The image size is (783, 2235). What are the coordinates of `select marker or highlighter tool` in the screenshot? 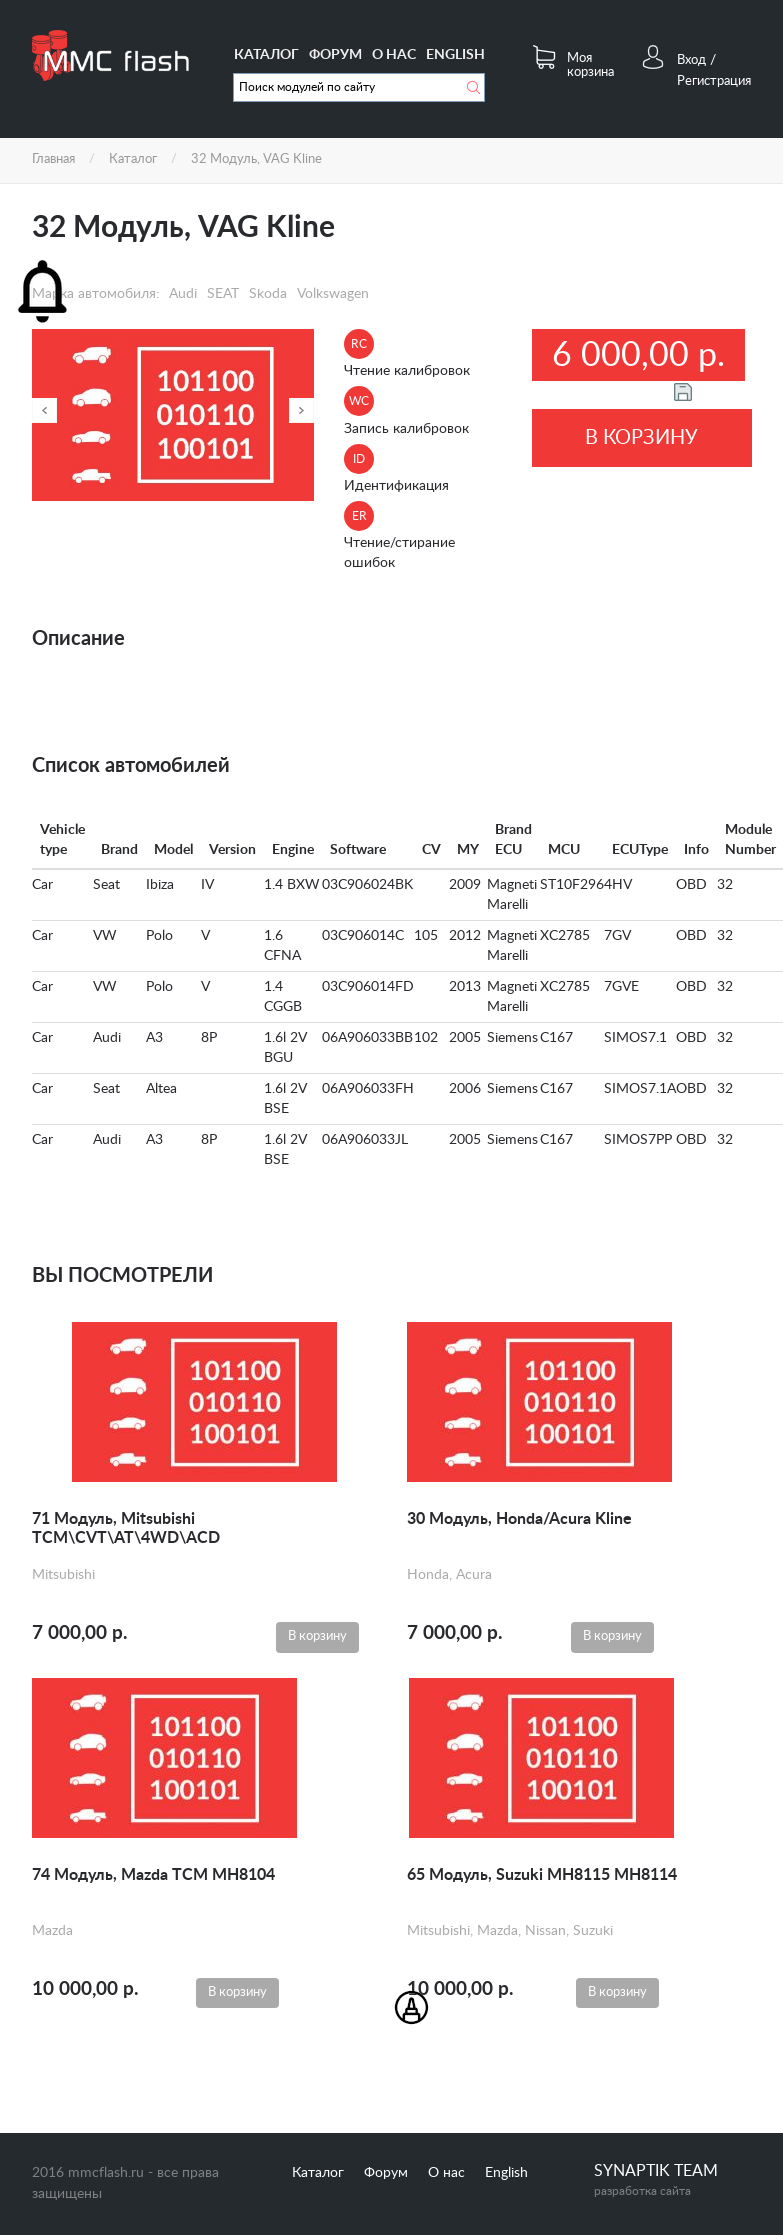 It's located at (411, 2007).